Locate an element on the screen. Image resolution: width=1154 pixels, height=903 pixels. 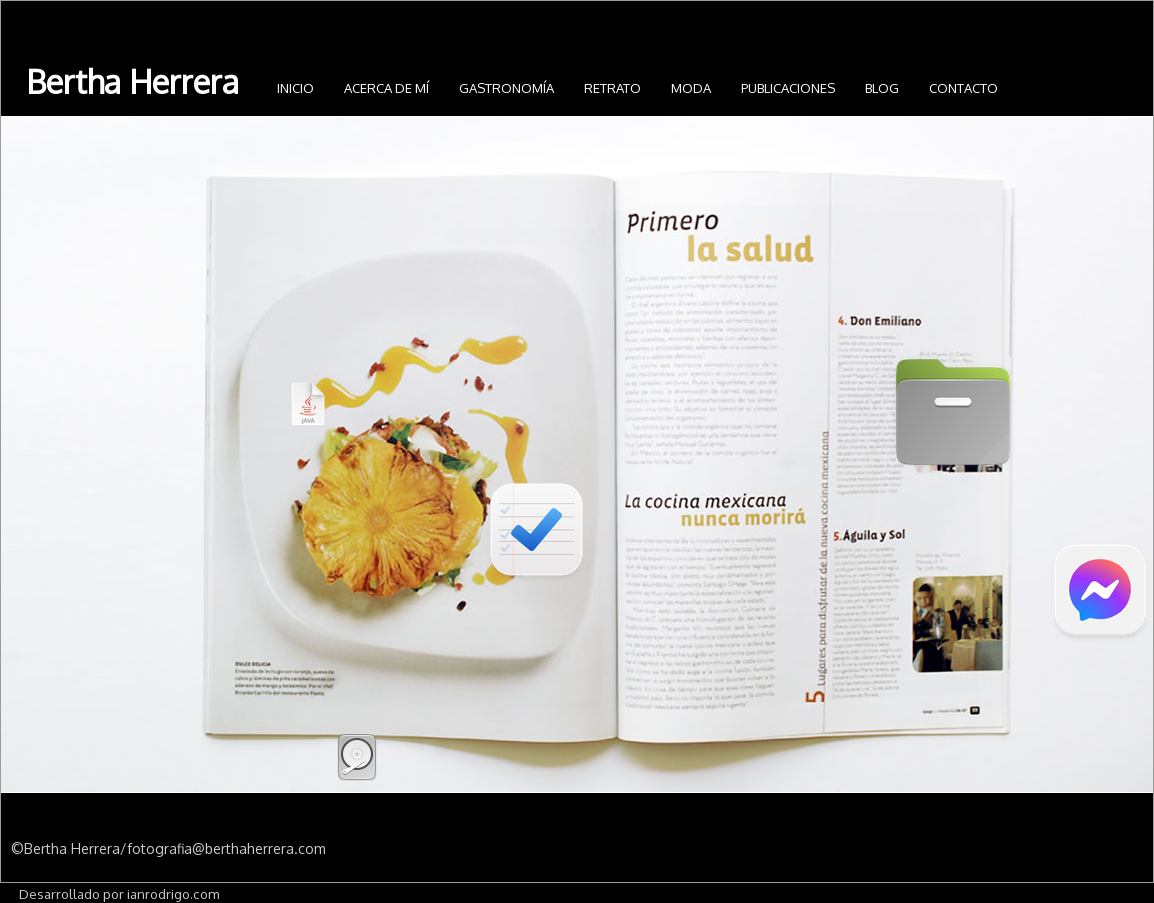
open Facebook Messenger is located at coordinates (1100, 590).